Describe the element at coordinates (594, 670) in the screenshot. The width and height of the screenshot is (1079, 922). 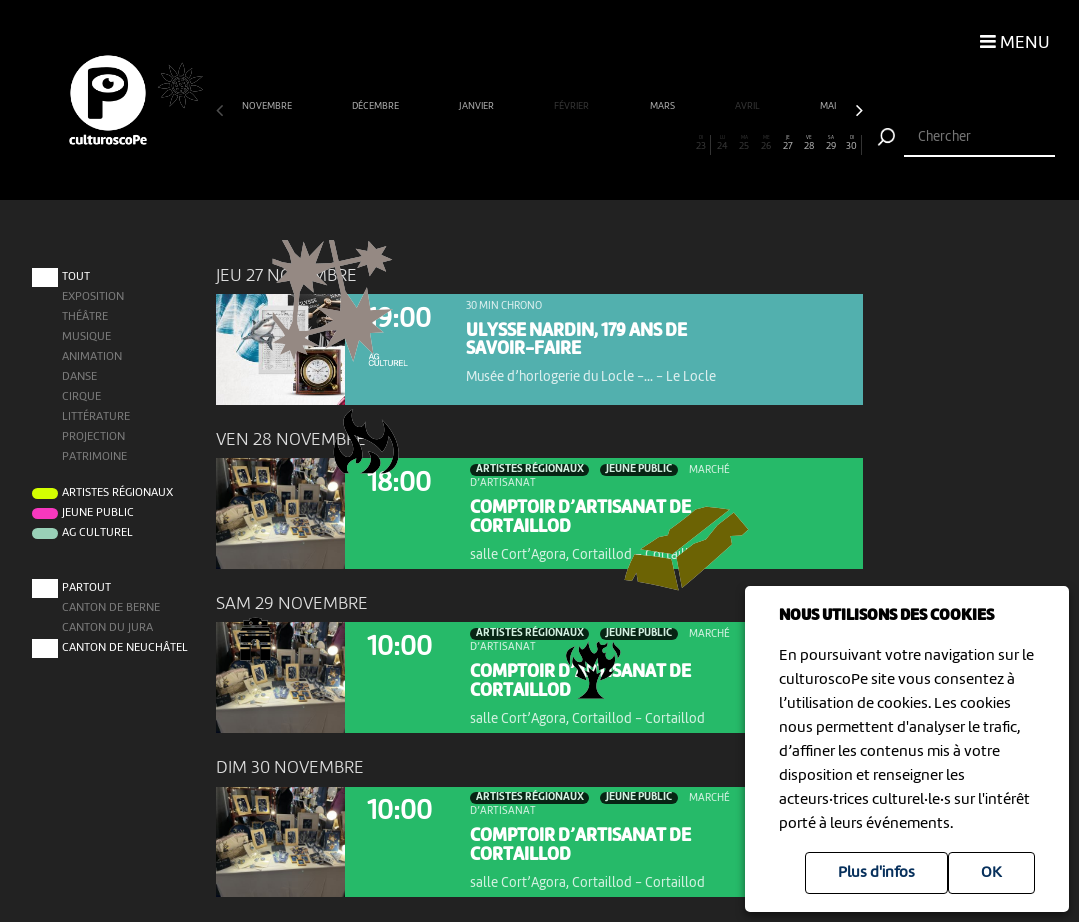
I see `indicates a fire hazard or wildfire event` at that location.